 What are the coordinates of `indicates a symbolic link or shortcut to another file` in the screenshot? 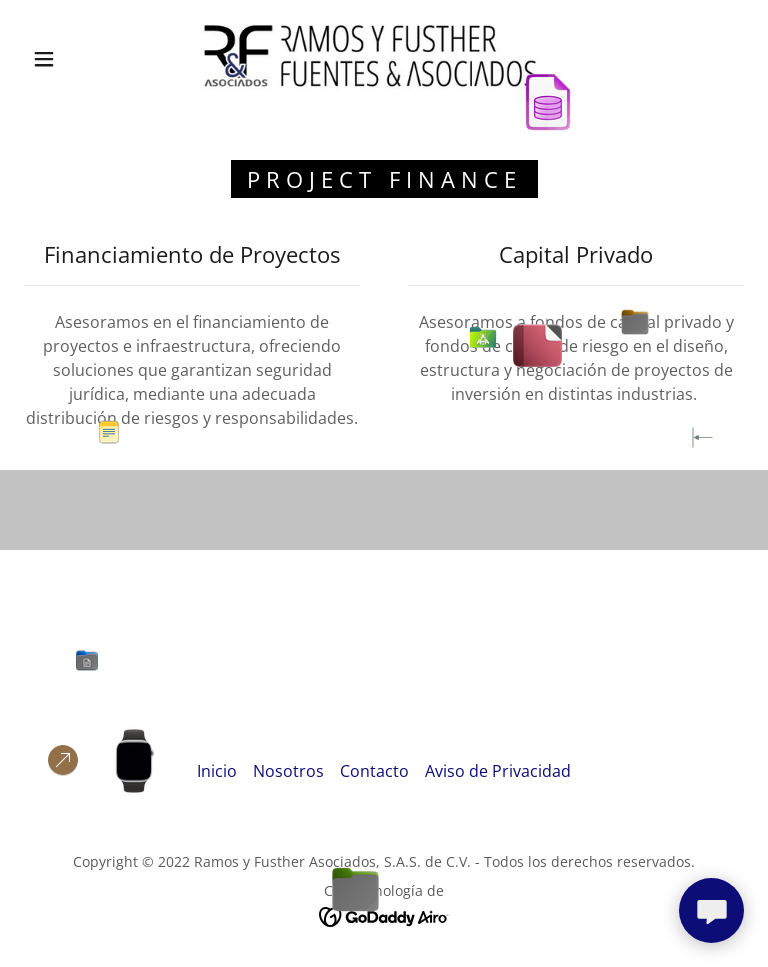 It's located at (63, 760).